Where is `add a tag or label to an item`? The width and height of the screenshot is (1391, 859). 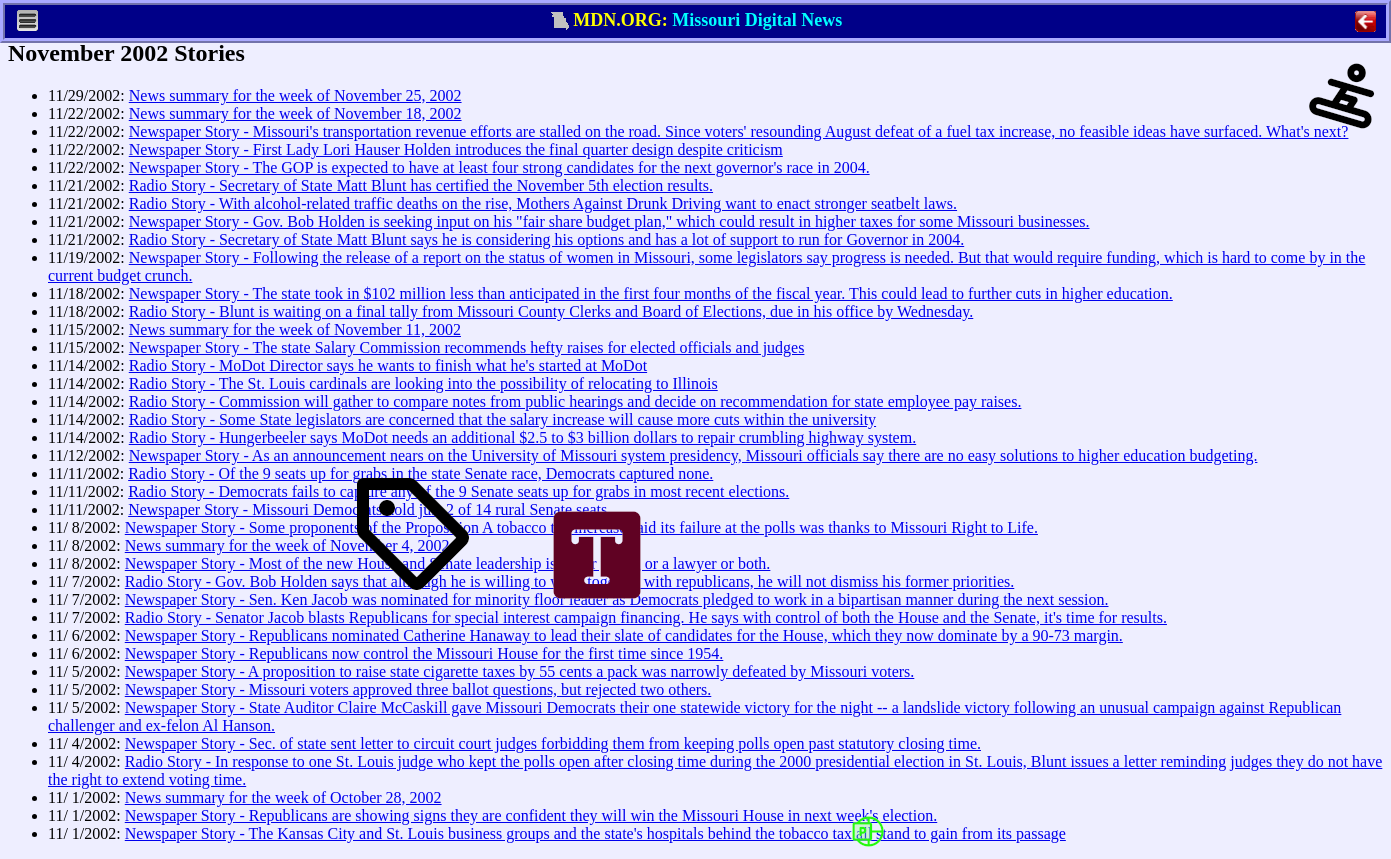
add a tag or label to an item is located at coordinates (407, 528).